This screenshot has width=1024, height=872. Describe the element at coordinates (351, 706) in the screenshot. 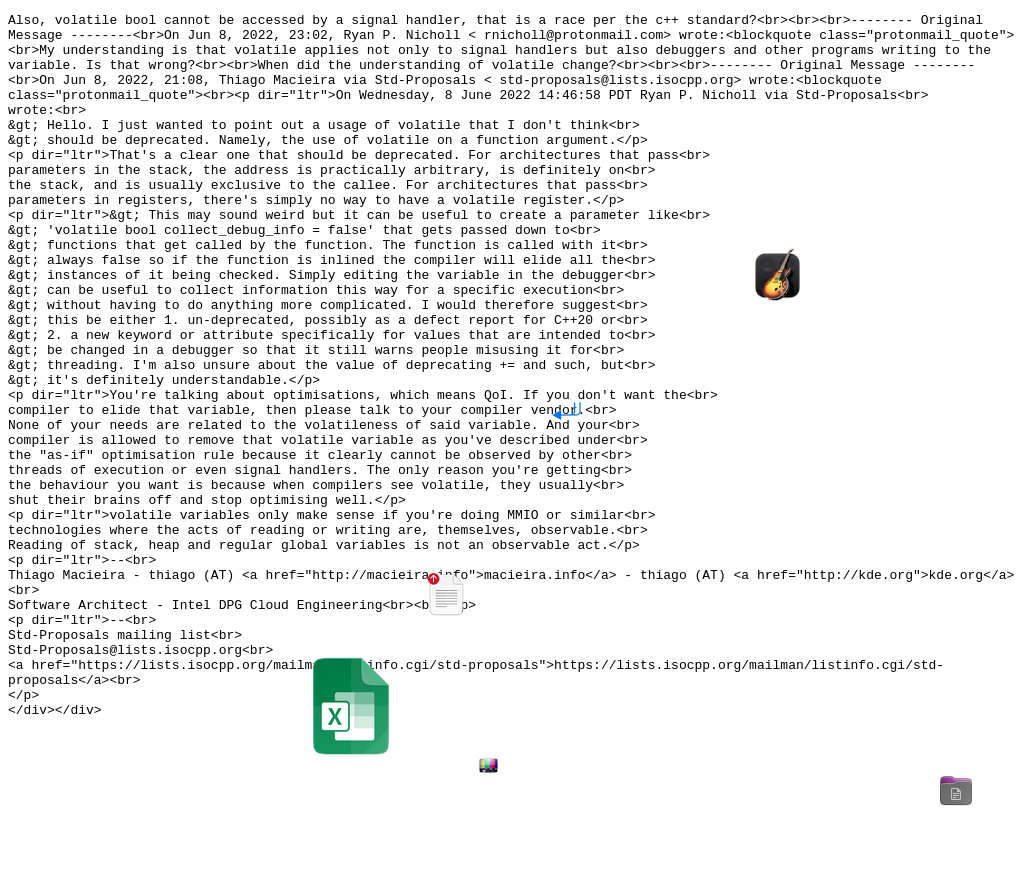

I see `open microsoft excel spreadsheet file` at that location.